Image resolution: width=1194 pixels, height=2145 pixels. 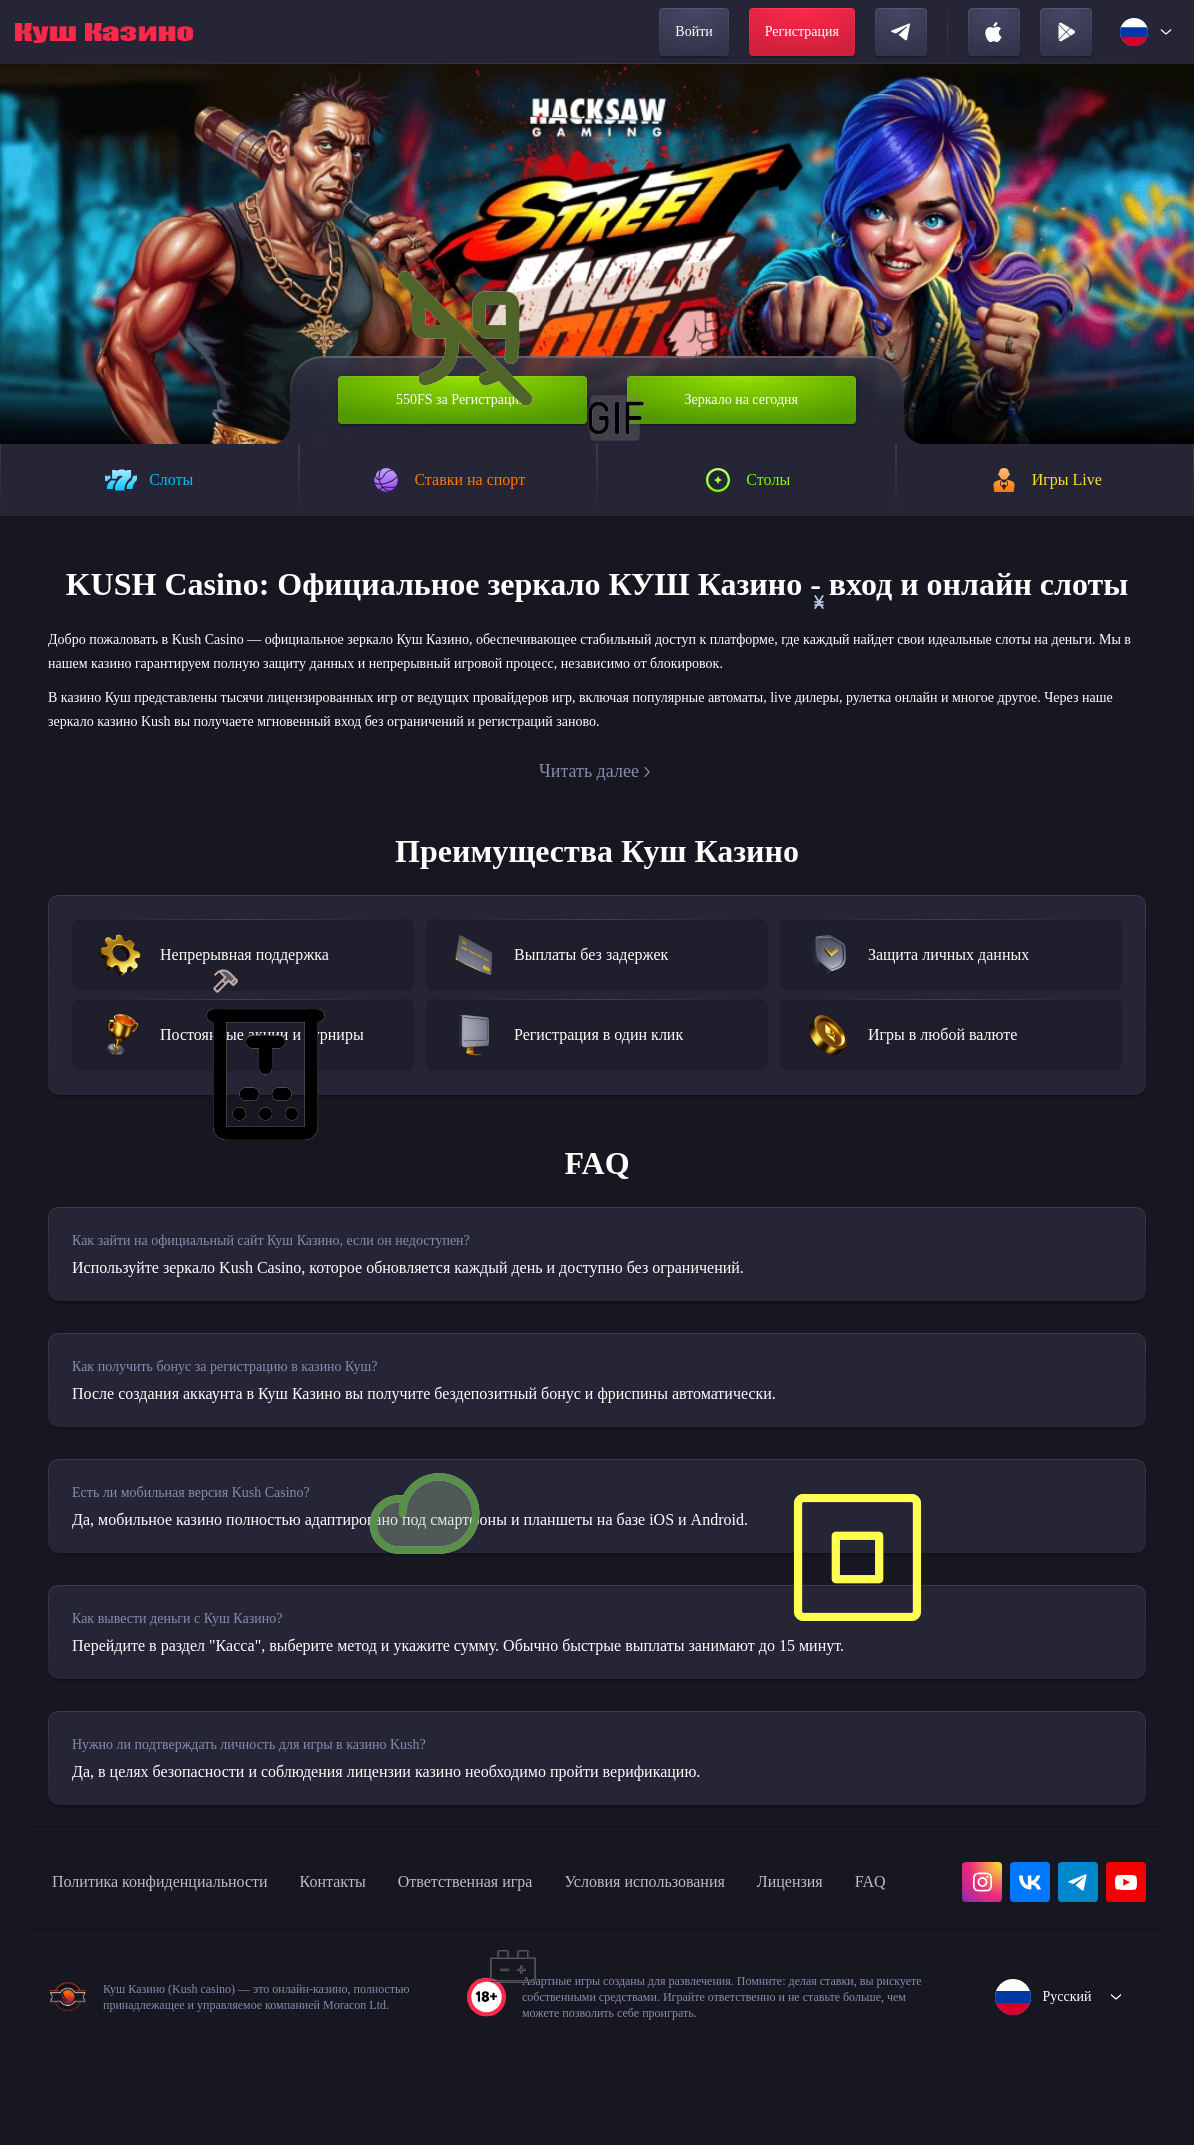 I want to click on insert a gif into your message, so click(x=615, y=418).